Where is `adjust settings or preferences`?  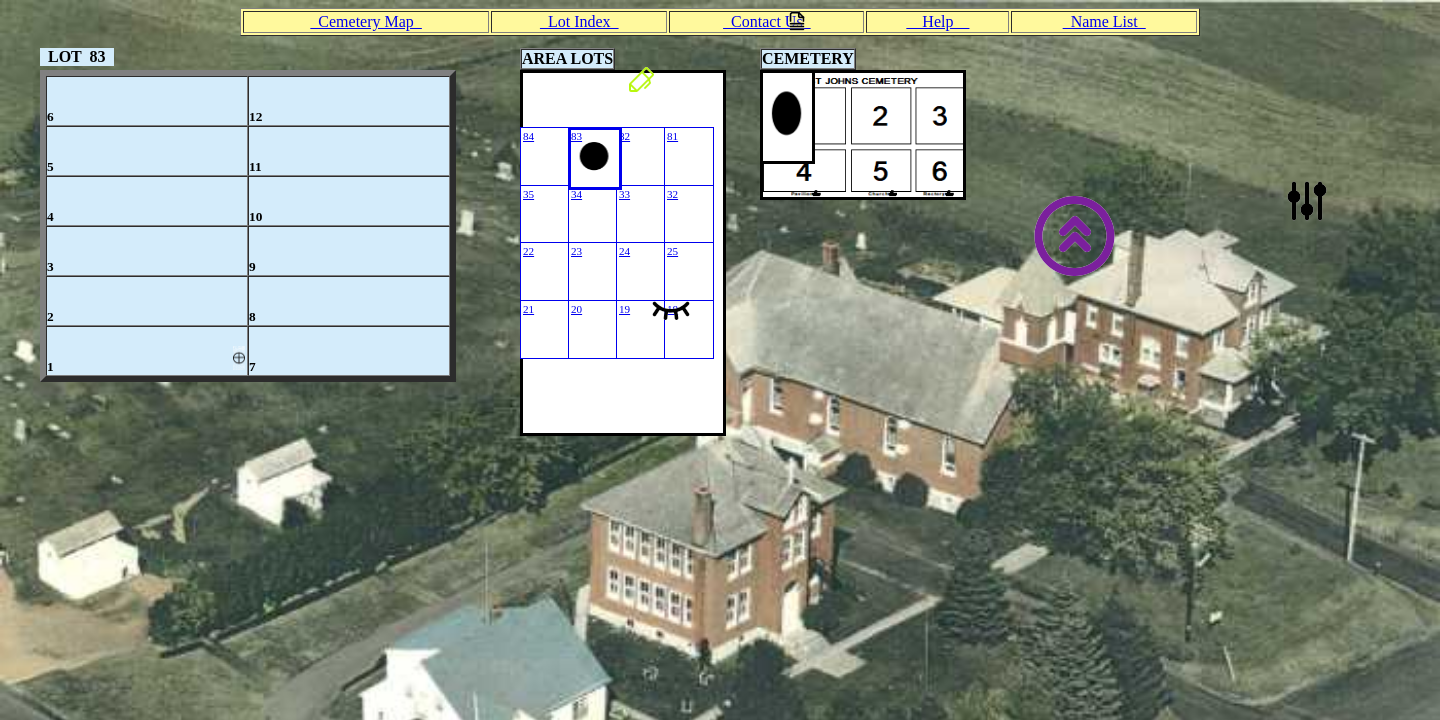 adjust settings or preferences is located at coordinates (1307, 201).